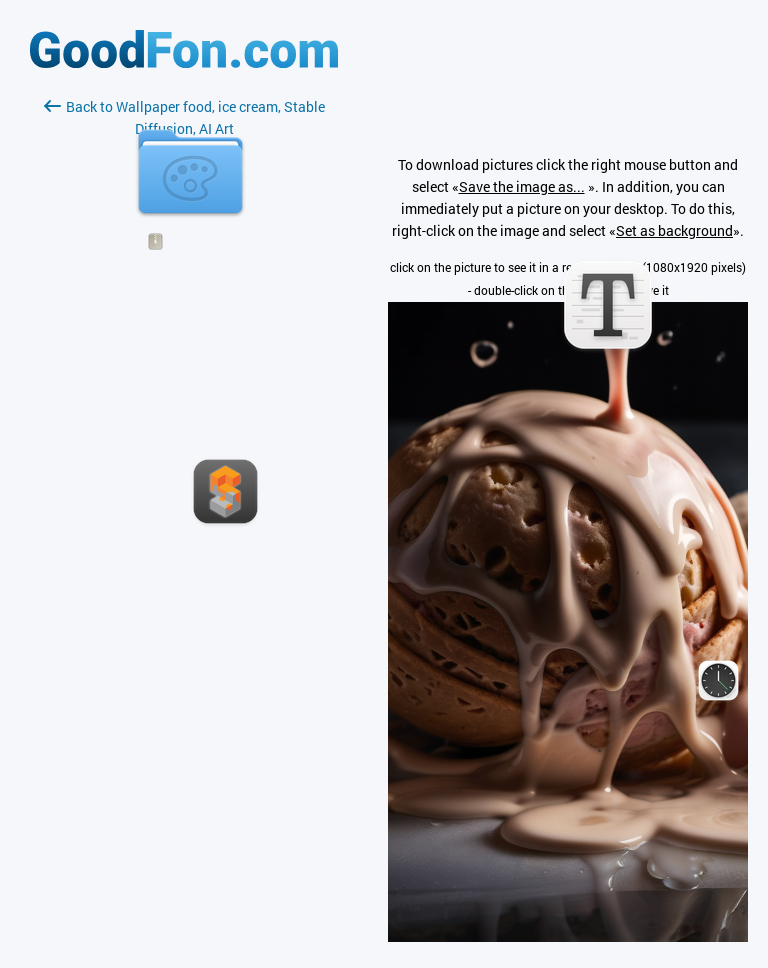 This screenshot has width=768, height=968. What do you see at coordinates (718, 680) in the screenshot?
I see `open go for it productivity app` at bounding box center [718, 680].